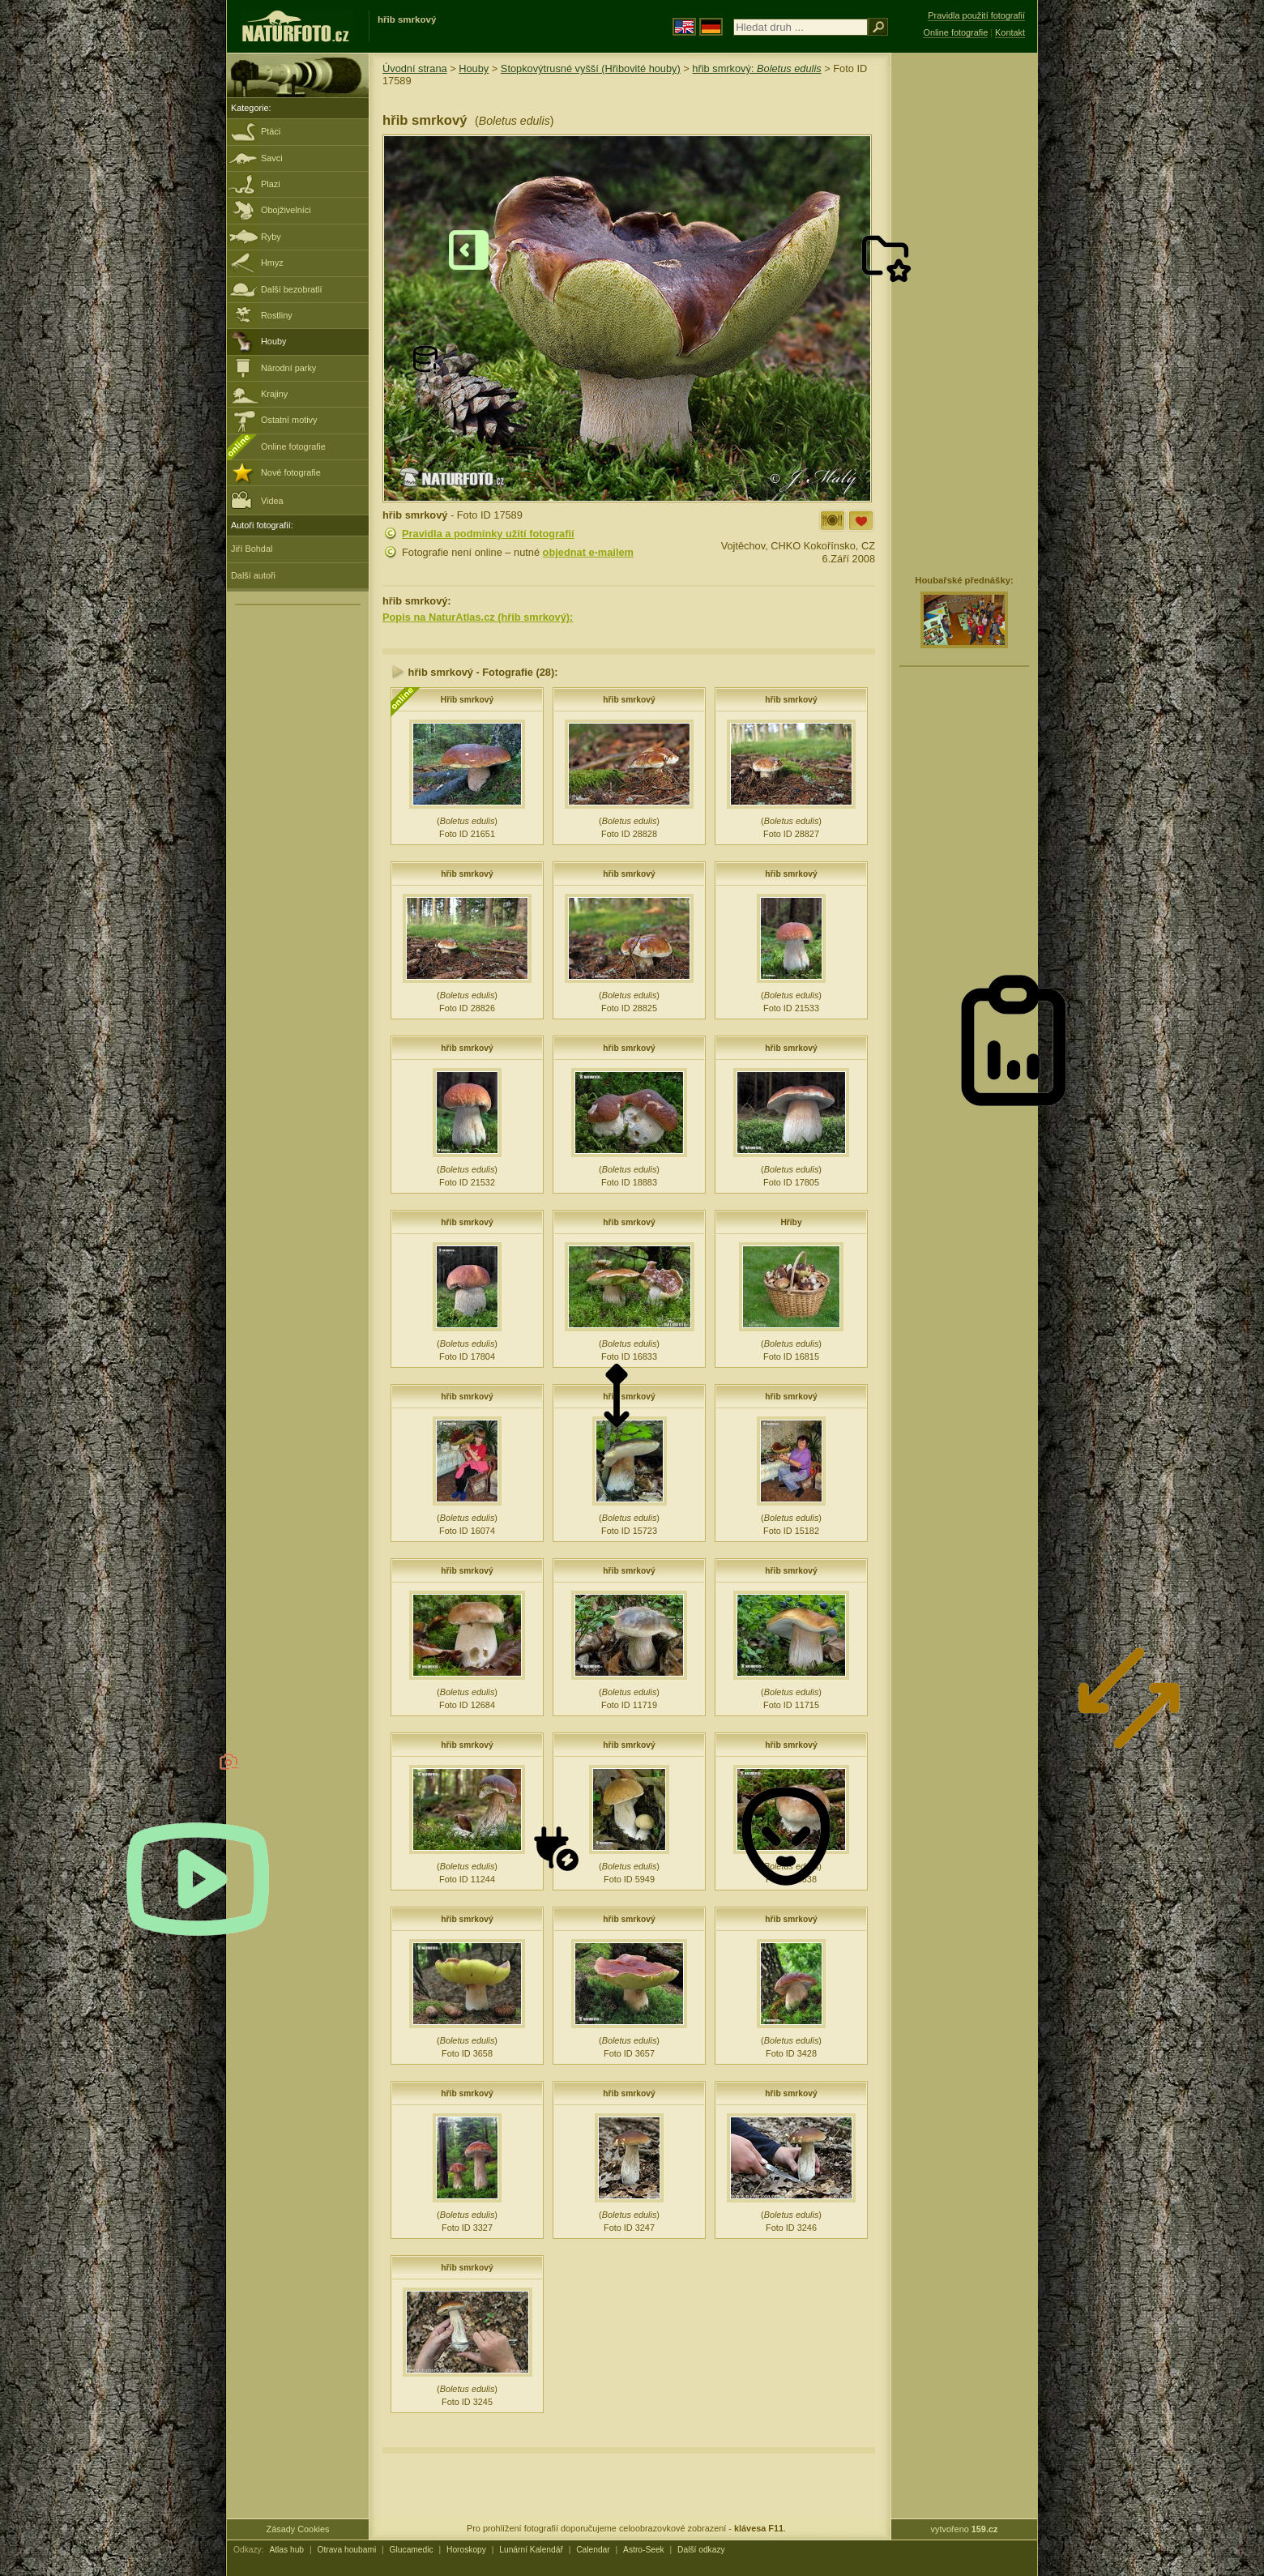  Describe the element at coordinates (468, 250) in the screenshot. I see `expand the right sidebar panel` at that location.